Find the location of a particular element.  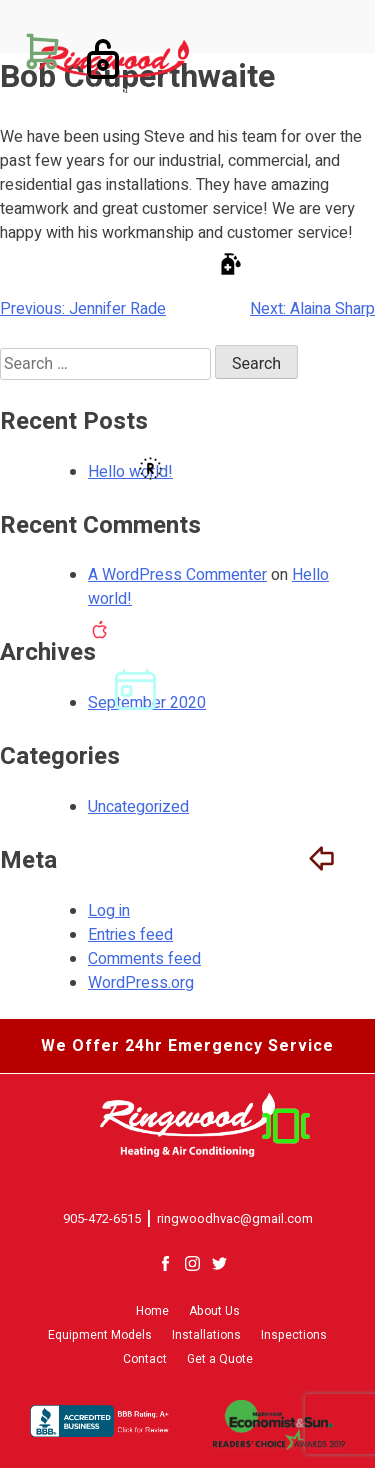

view your shopping cart is located at coordinates (42, 51).